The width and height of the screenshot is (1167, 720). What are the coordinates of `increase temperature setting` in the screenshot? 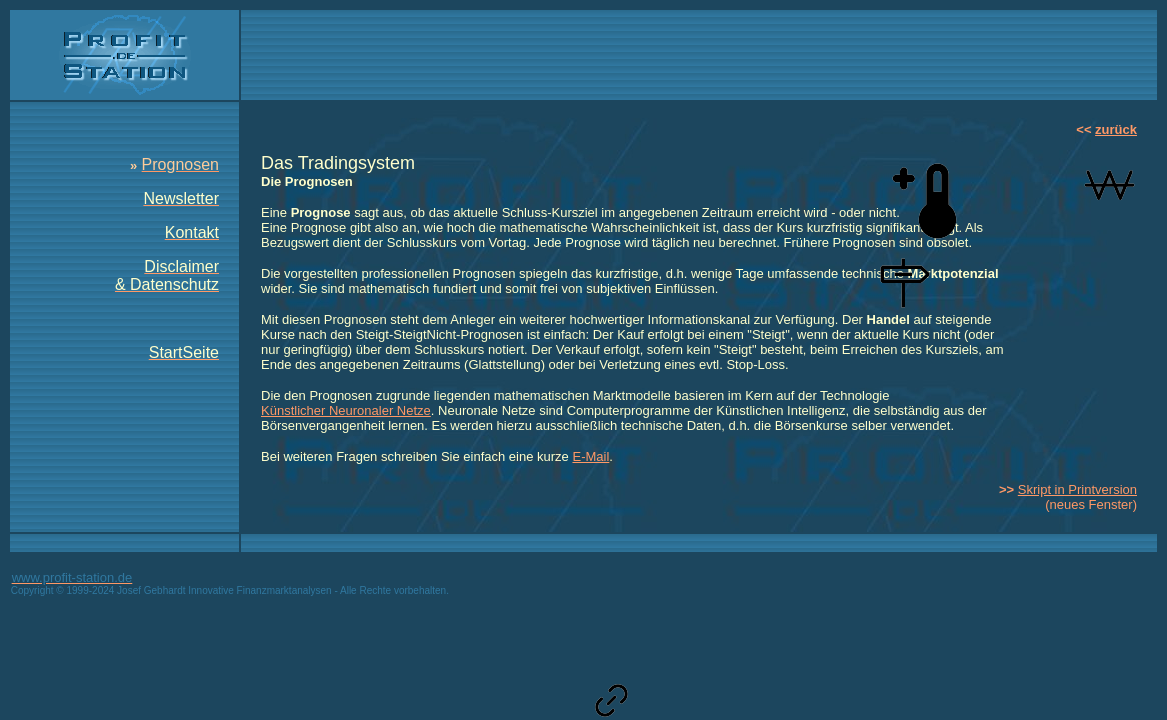 It's located at (930, 201).